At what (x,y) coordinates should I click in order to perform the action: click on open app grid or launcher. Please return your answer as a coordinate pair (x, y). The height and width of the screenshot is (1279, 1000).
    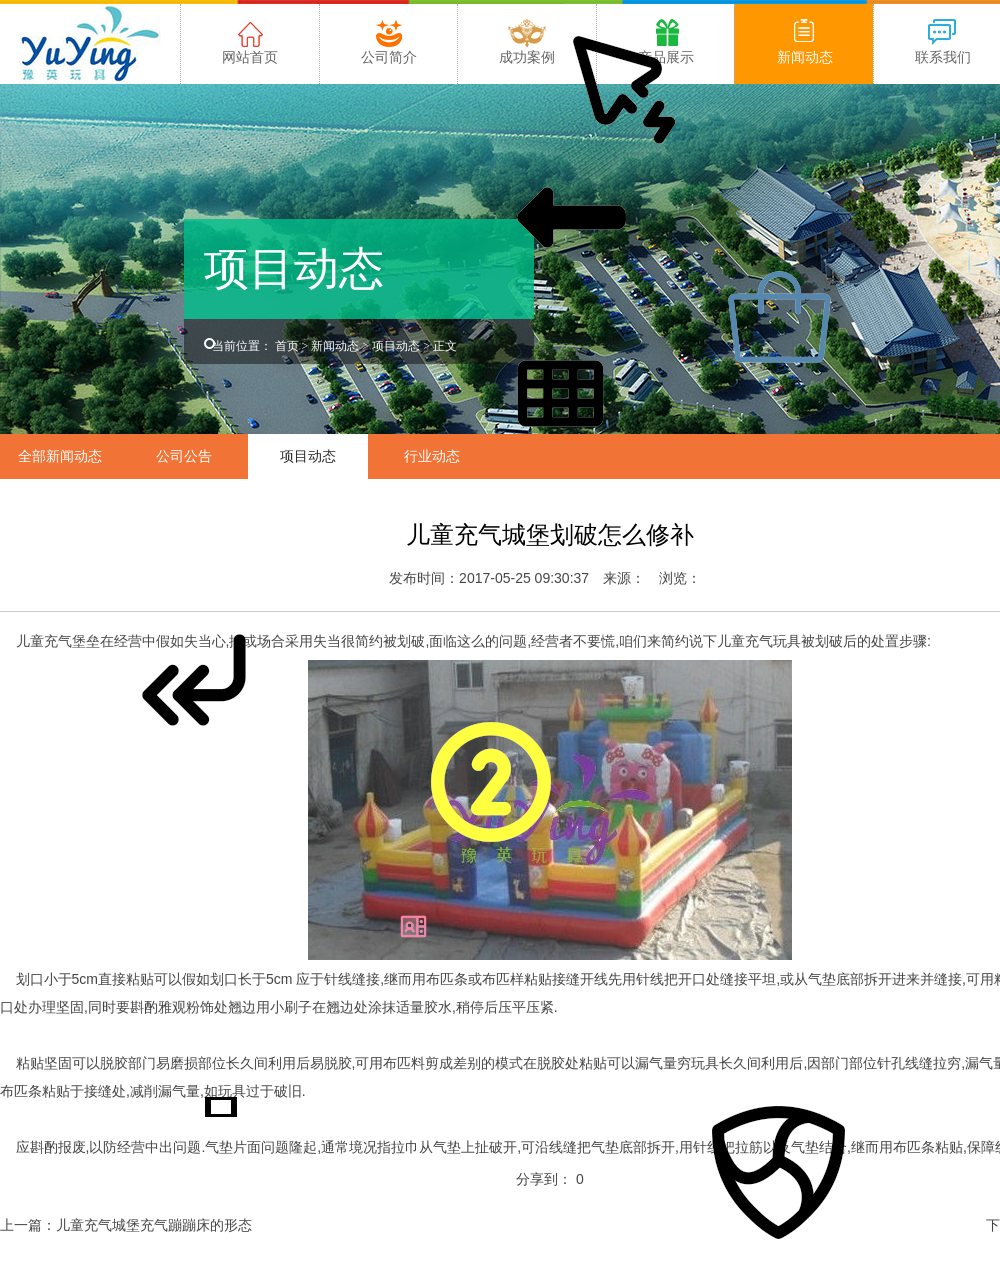
    Looking at the image, I should click on (560, 393).